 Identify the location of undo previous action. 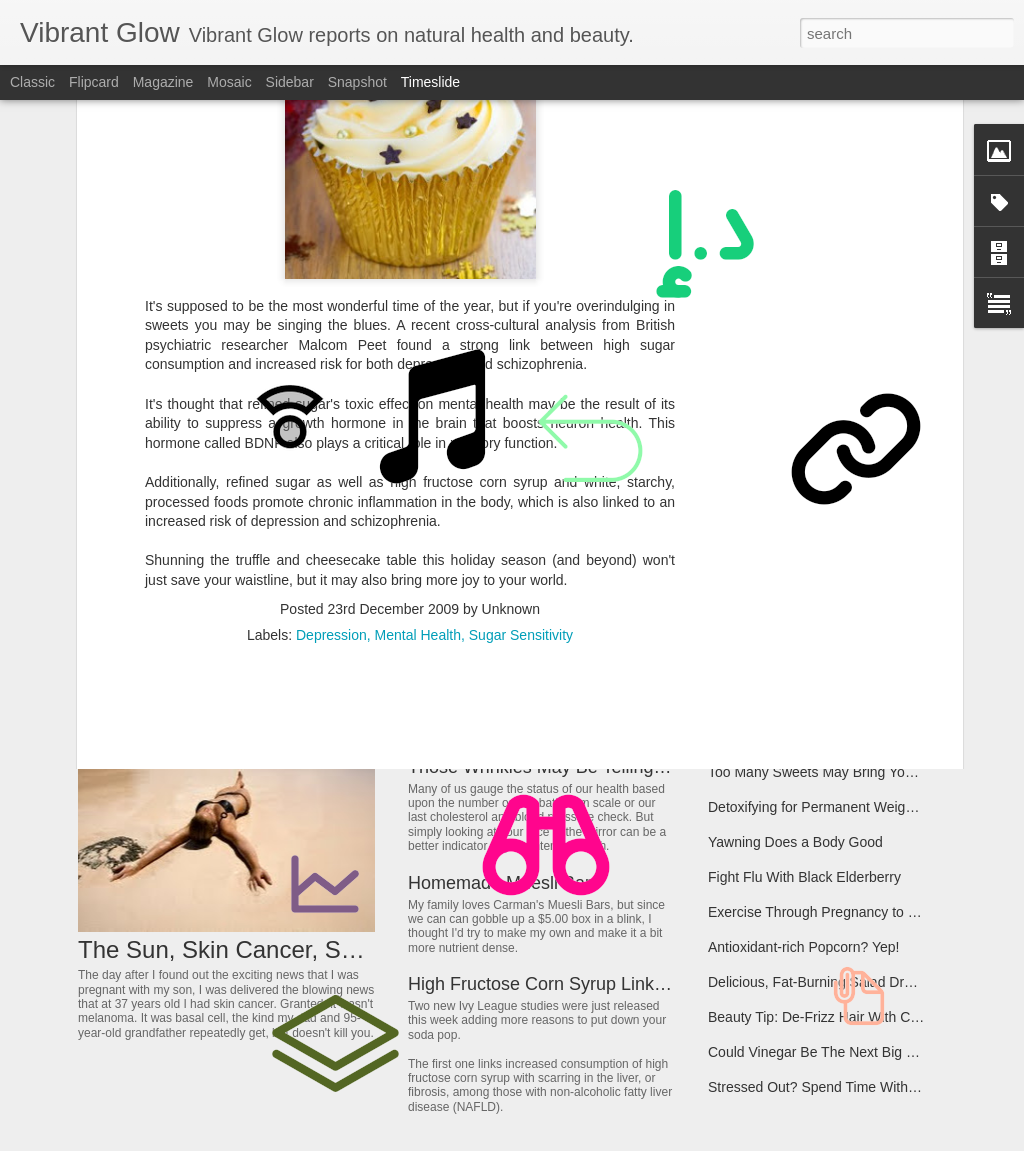
(590, 442).